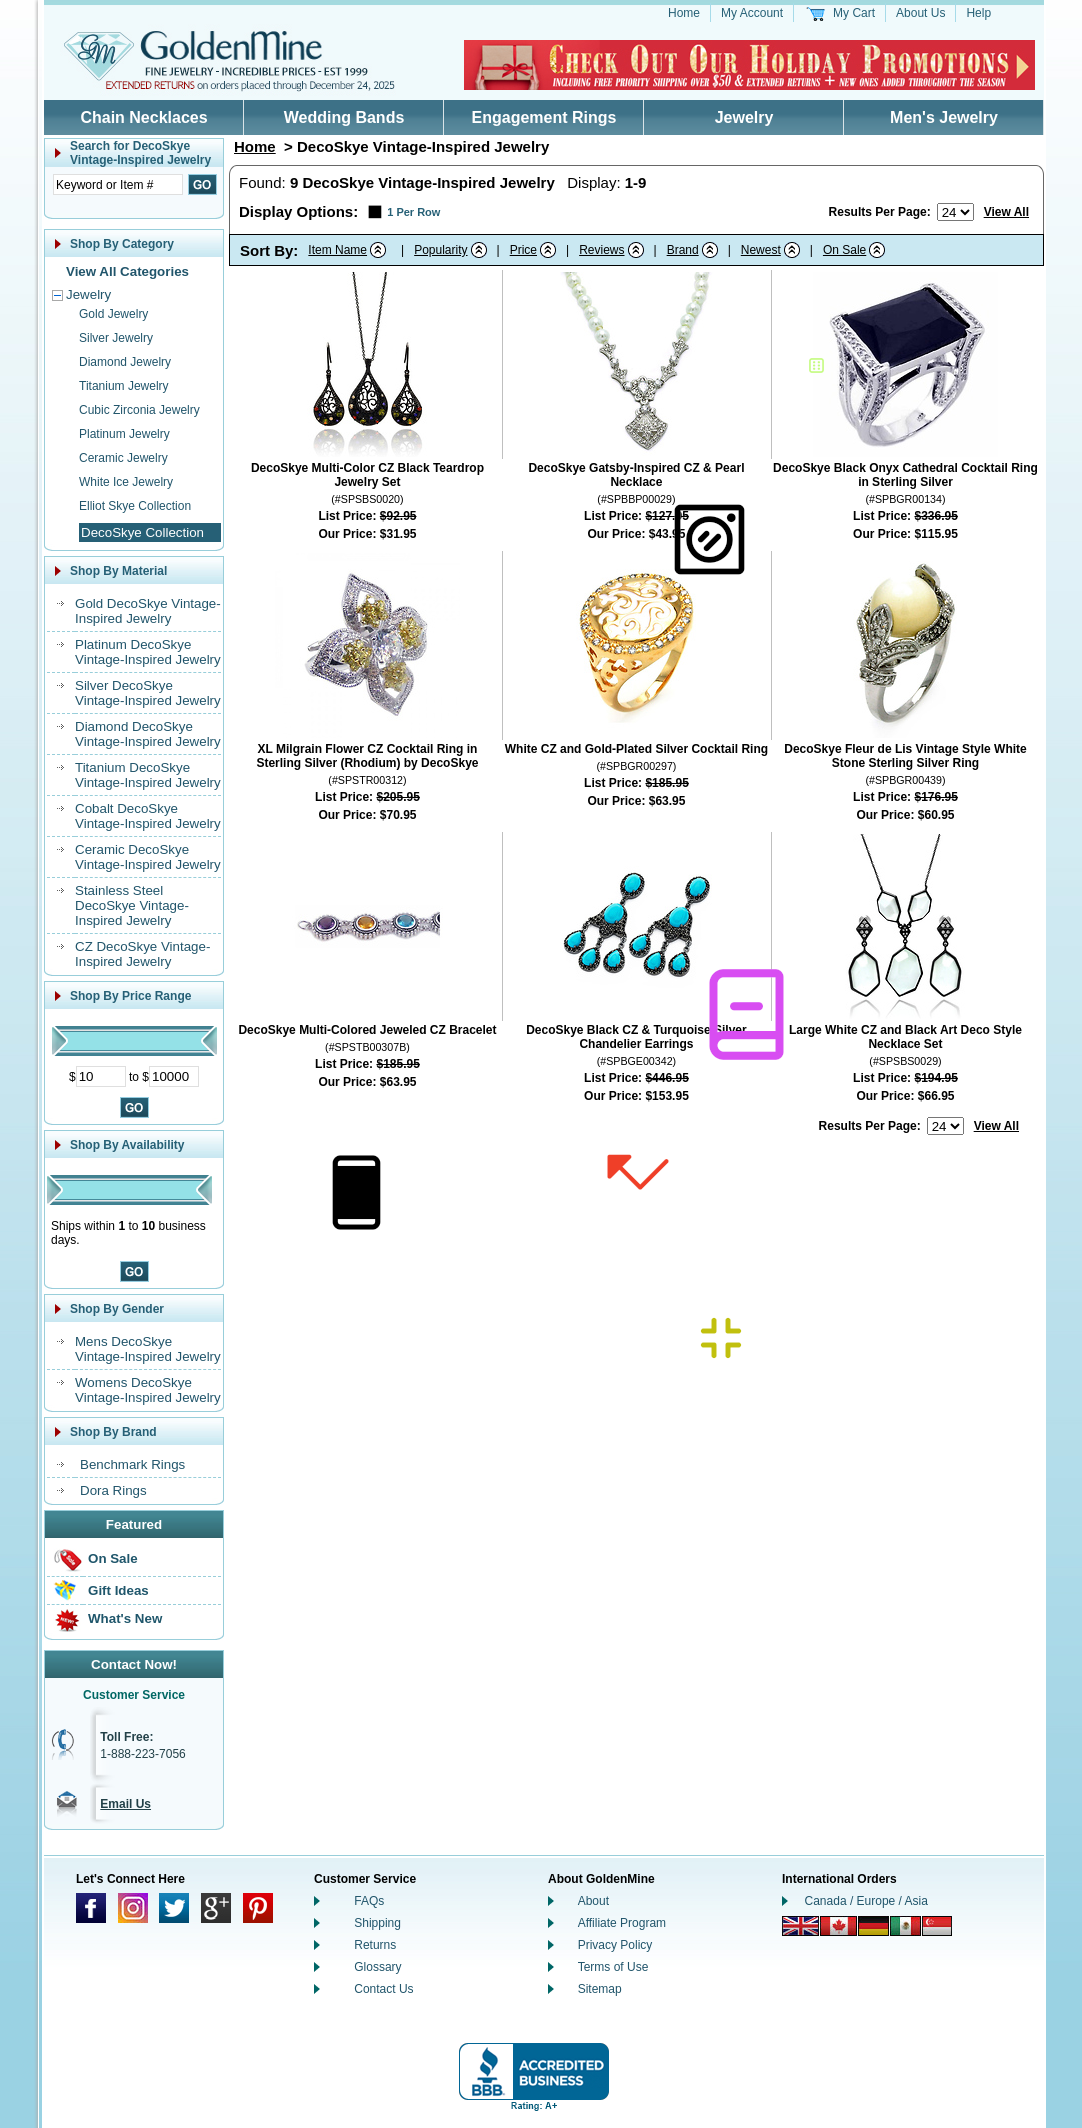  Describe the element at coordinates (746, 1014) in the screenshot. I see `remove a book from your library` at that location.